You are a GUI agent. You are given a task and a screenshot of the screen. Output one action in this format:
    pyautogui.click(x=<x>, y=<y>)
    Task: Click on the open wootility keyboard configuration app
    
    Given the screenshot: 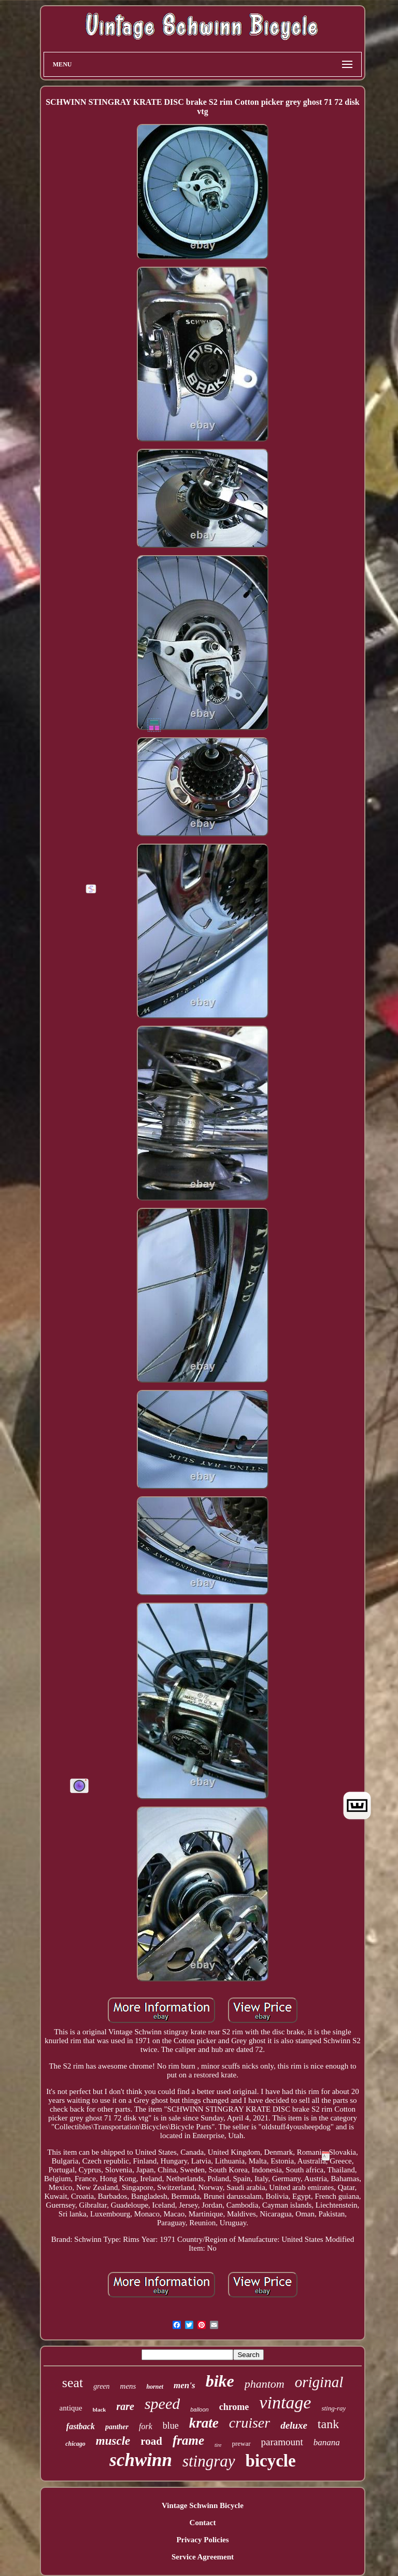 What is the action you would take?
    pyautogui.click(x=357, y=1806)
    